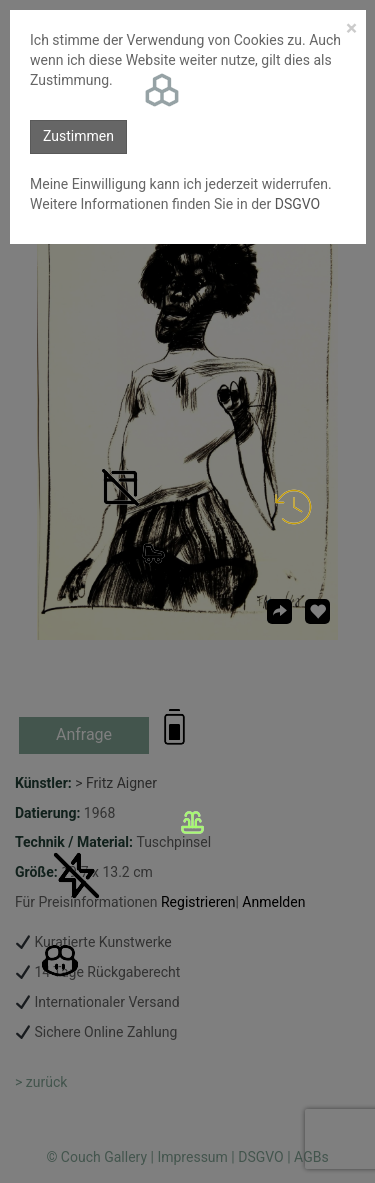 Image resolution: width=375 pixels, height=1183 pixels. Describe the element at coordinates (76, 875) in the screenshot. I see `disable flash mode` at that location.